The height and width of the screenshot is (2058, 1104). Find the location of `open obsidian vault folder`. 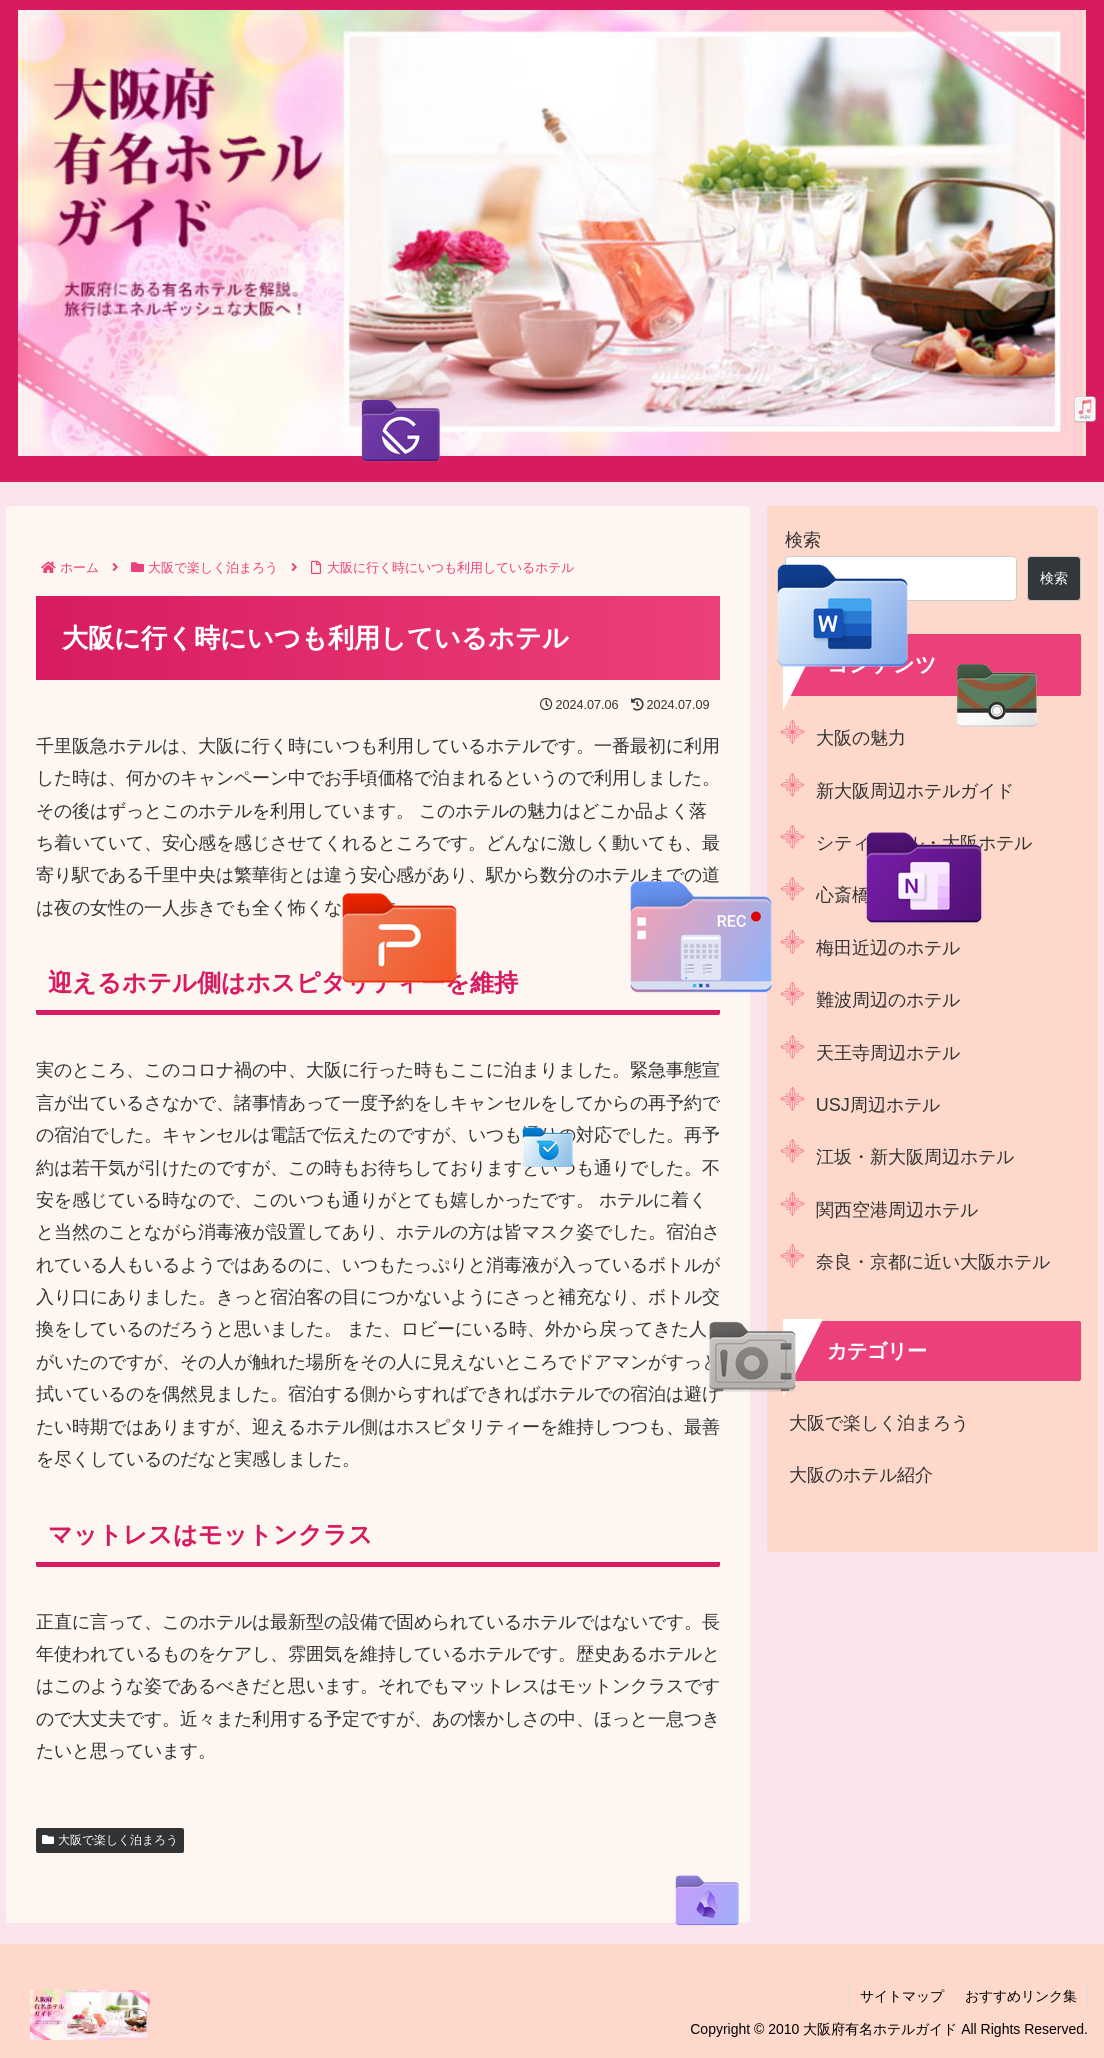

open obsidian vault folder is located at coordinates (707, 1902).